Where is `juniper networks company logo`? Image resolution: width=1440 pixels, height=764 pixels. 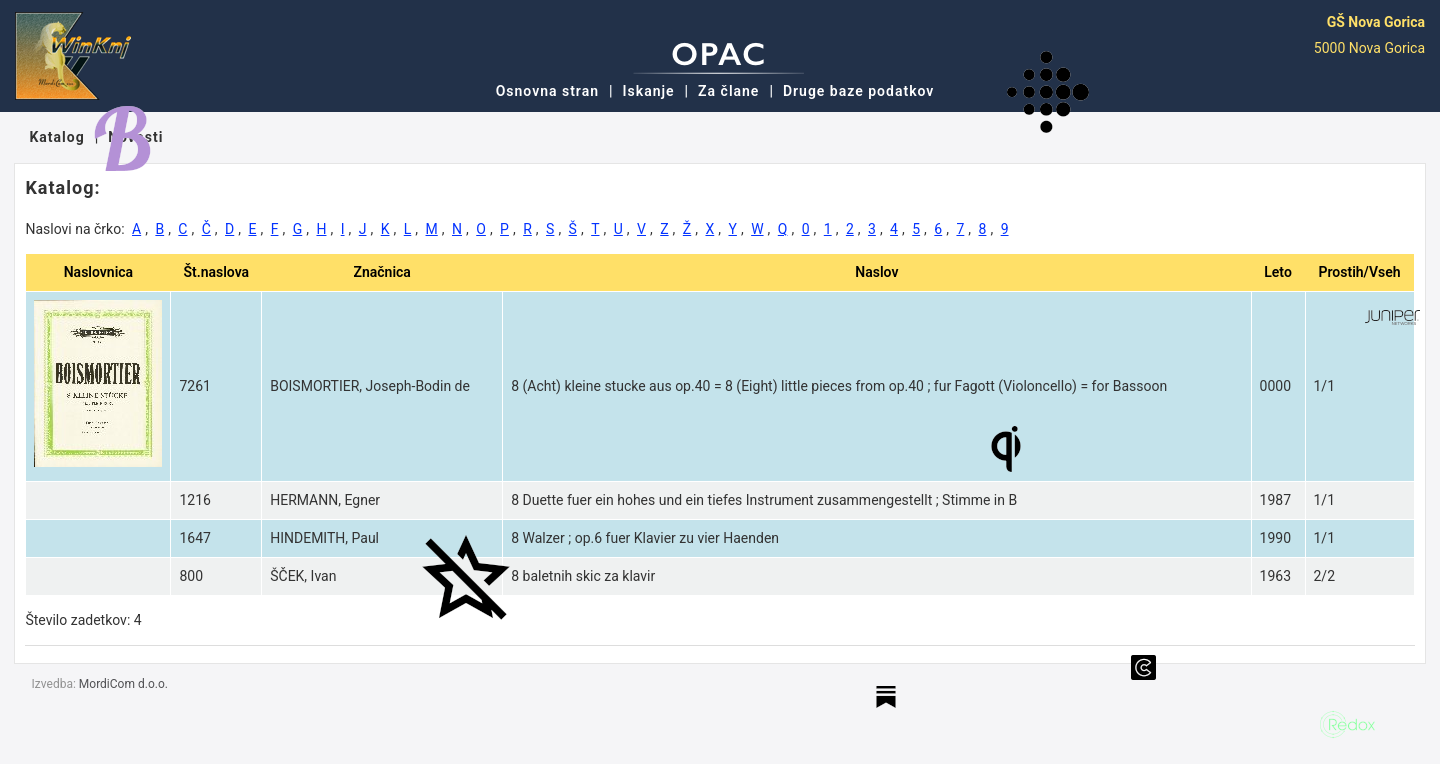
juniper networks company logo is located at coordinates (1392, 317).